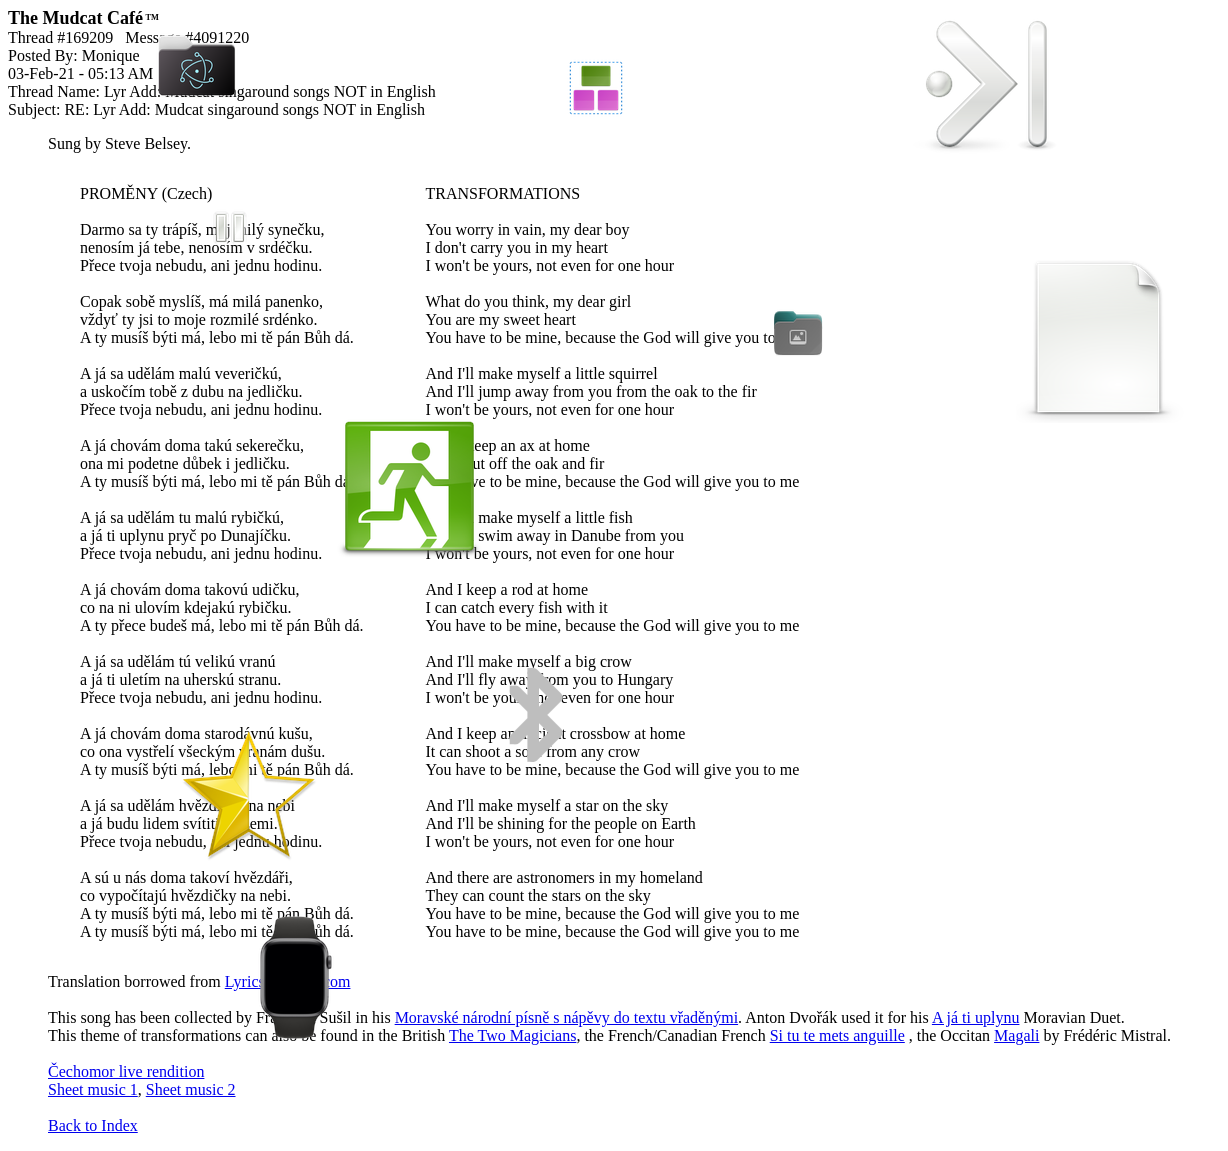  What do you see at coordinates (196, 67) in the screenshot?
I see `open folder containing electron app files` at bounding box center [196, 67].